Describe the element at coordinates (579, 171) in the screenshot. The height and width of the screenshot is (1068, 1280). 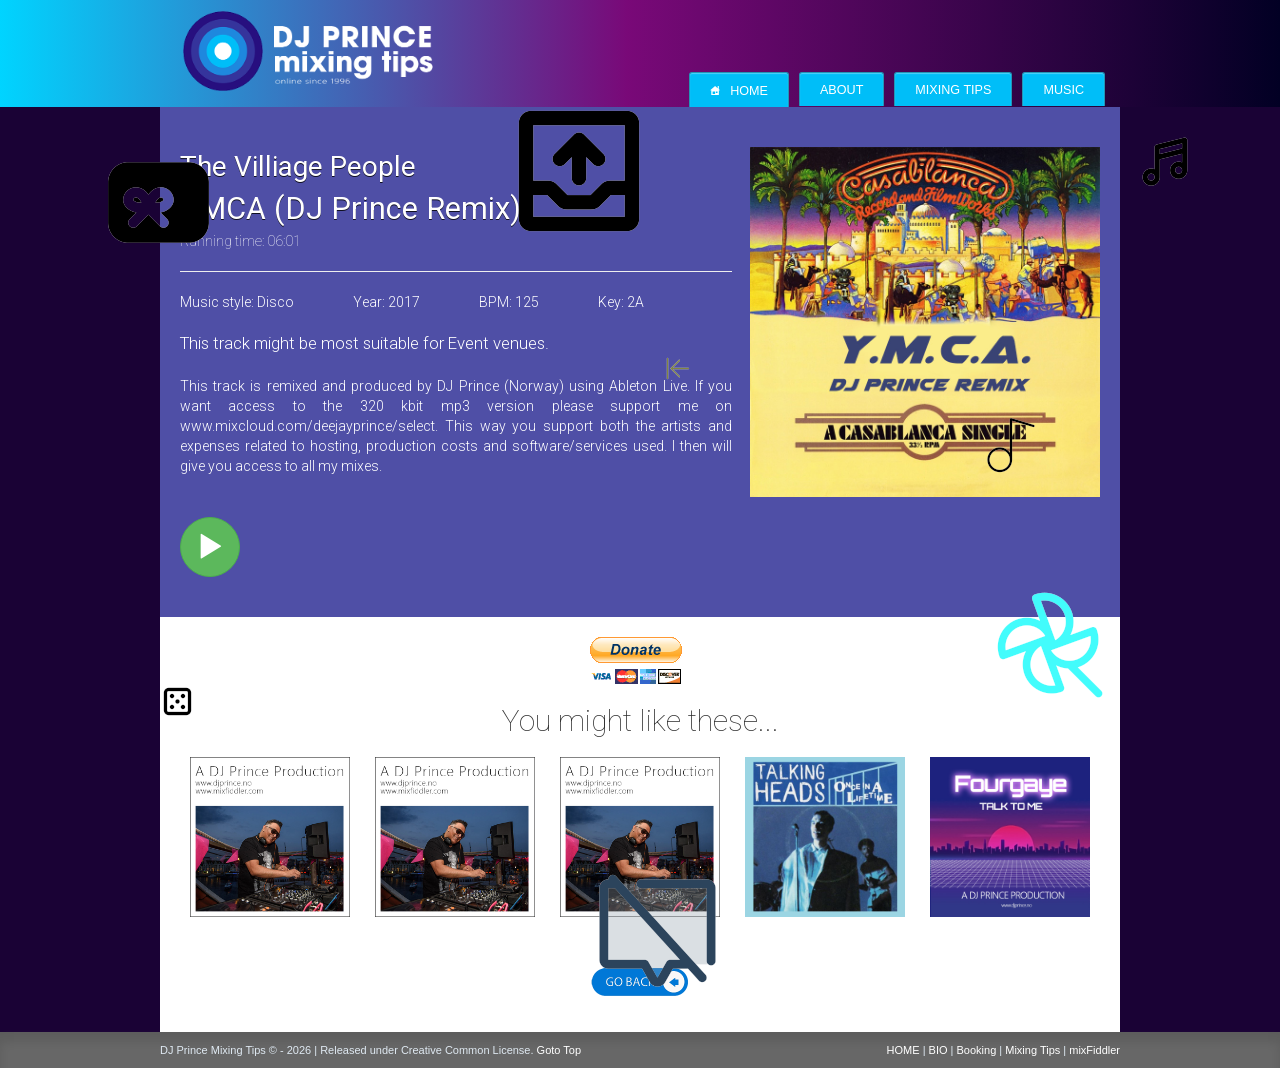
I see `upload file to inbox or tray` at that location.